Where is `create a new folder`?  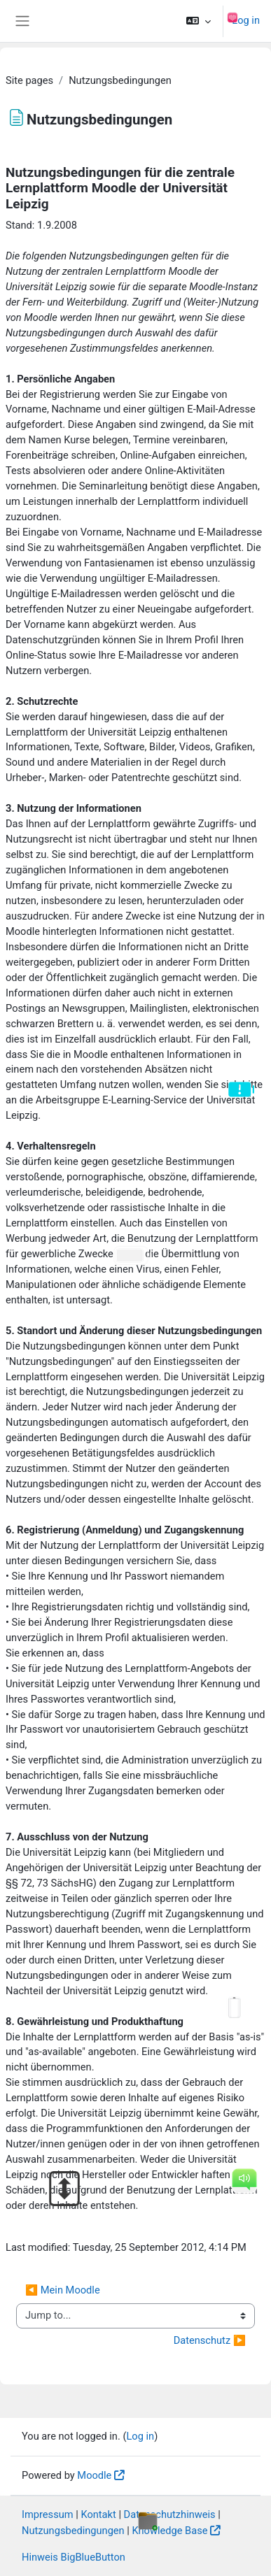
create a new folder is located at coordinates (148, 2521).